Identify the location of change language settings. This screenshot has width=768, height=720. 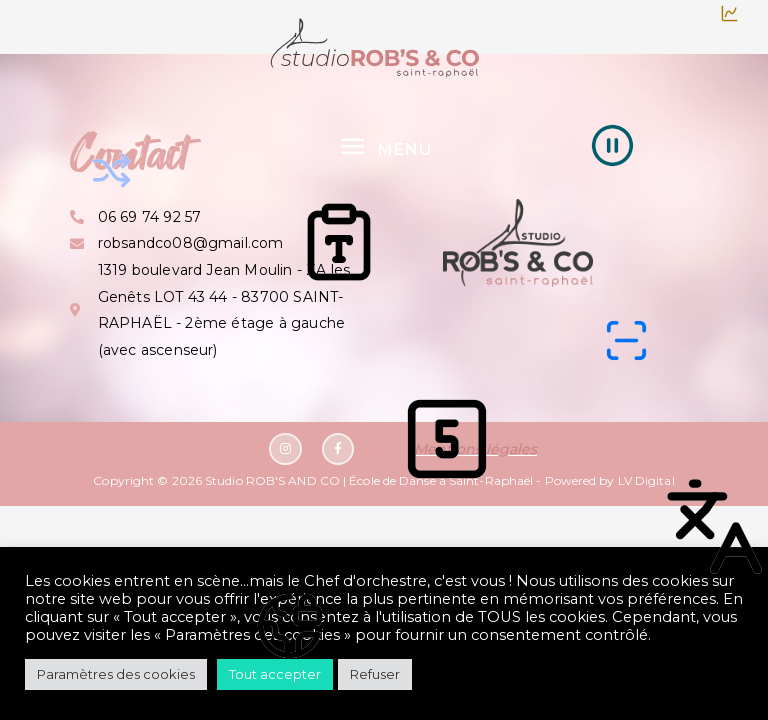
(714, 526).